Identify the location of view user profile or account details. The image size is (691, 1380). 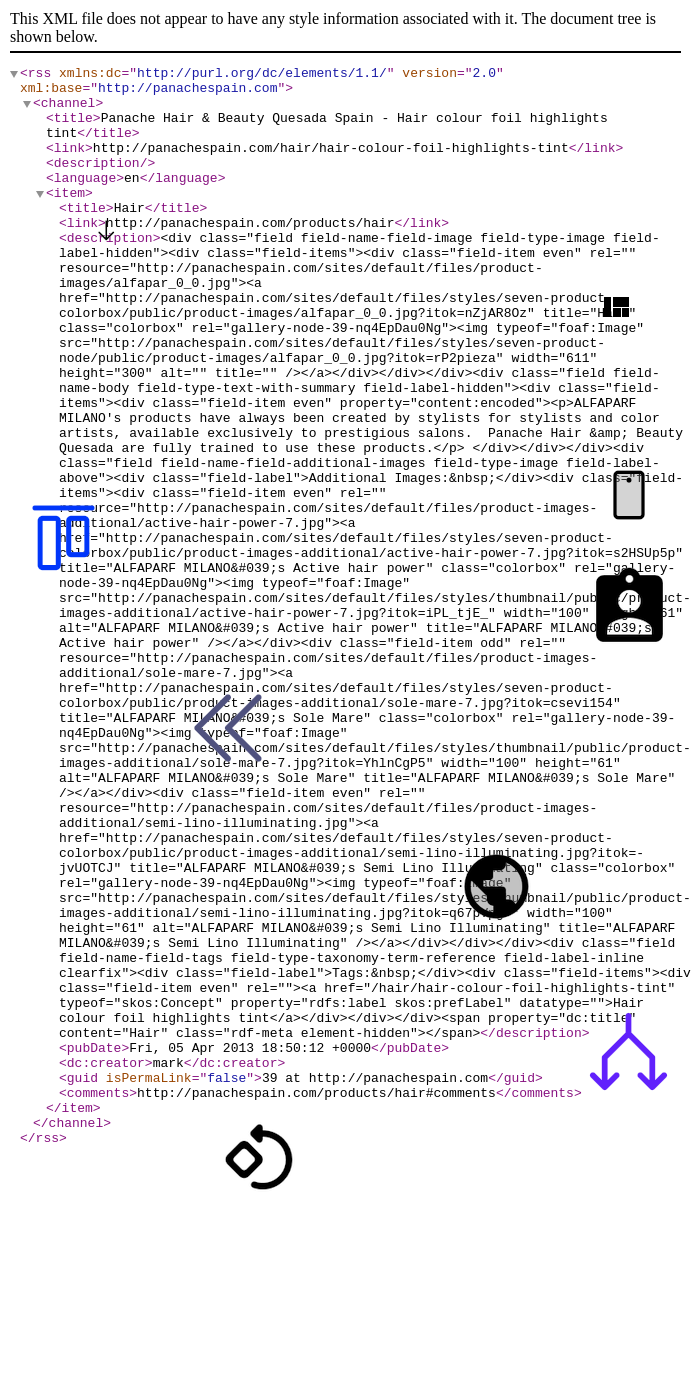
(629, 608).